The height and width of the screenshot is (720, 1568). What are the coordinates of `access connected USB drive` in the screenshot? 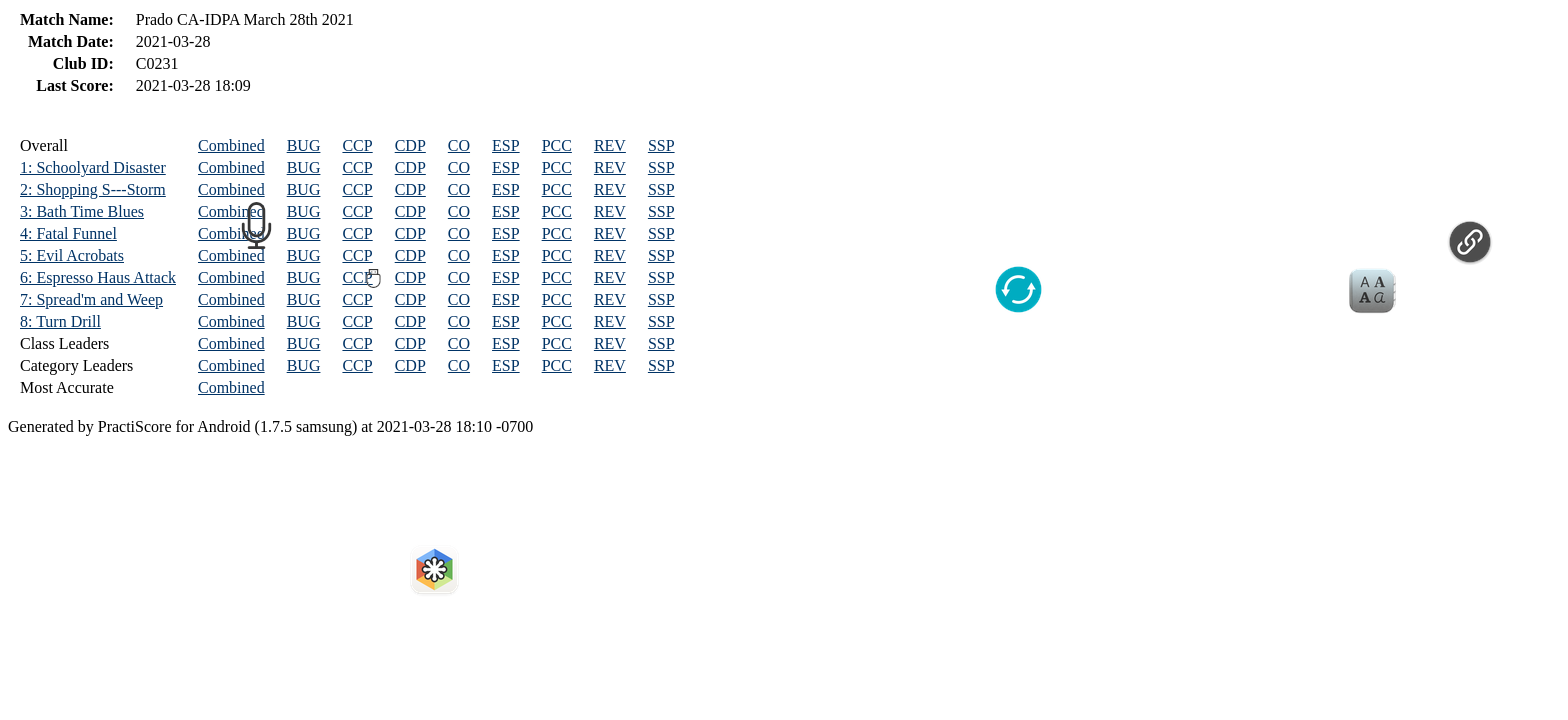 It's located at (373, 278).